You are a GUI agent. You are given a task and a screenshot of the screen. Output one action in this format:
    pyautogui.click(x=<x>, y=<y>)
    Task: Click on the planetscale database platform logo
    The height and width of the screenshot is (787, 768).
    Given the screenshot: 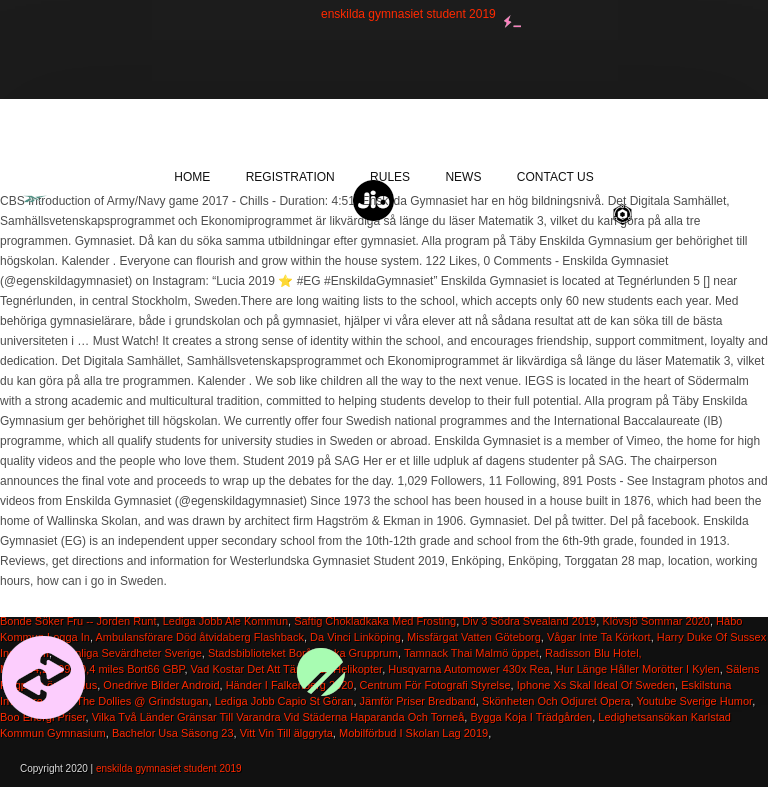 What is the action you would take?
    pyautogui.click(x=321, y=672)
    